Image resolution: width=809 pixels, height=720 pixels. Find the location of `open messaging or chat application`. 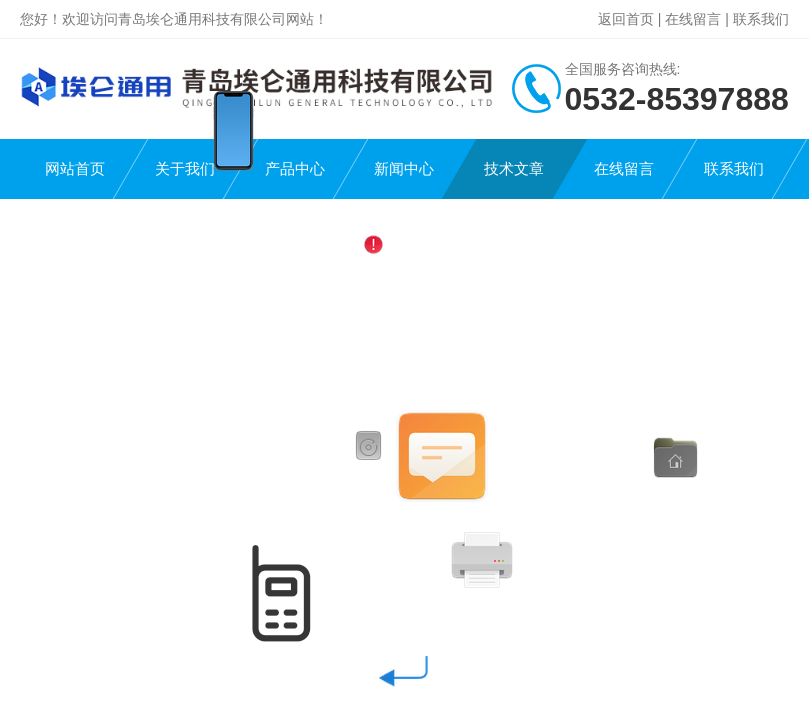

open messaging or chat application is located at coordinates (442, 456).